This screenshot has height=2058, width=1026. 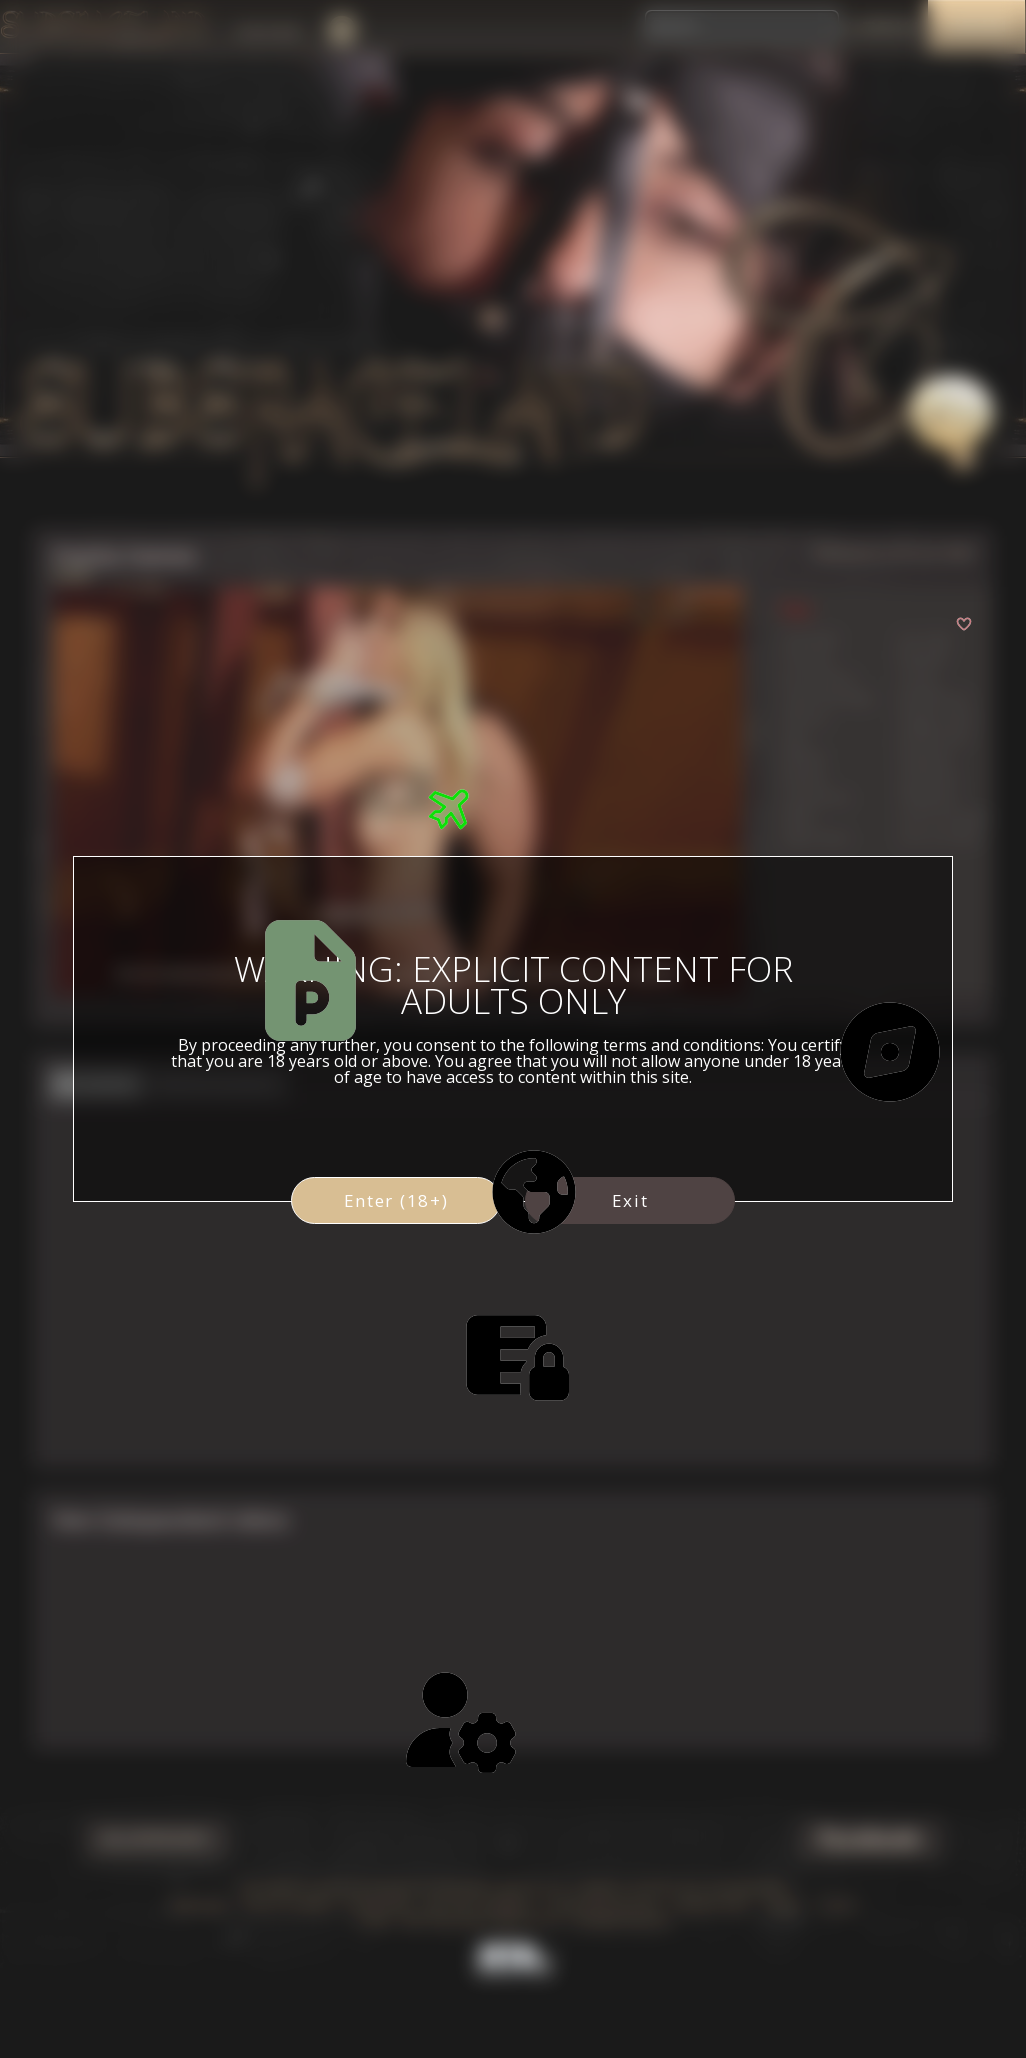 I want to click on add to favorites, so click(x=964, y=624).